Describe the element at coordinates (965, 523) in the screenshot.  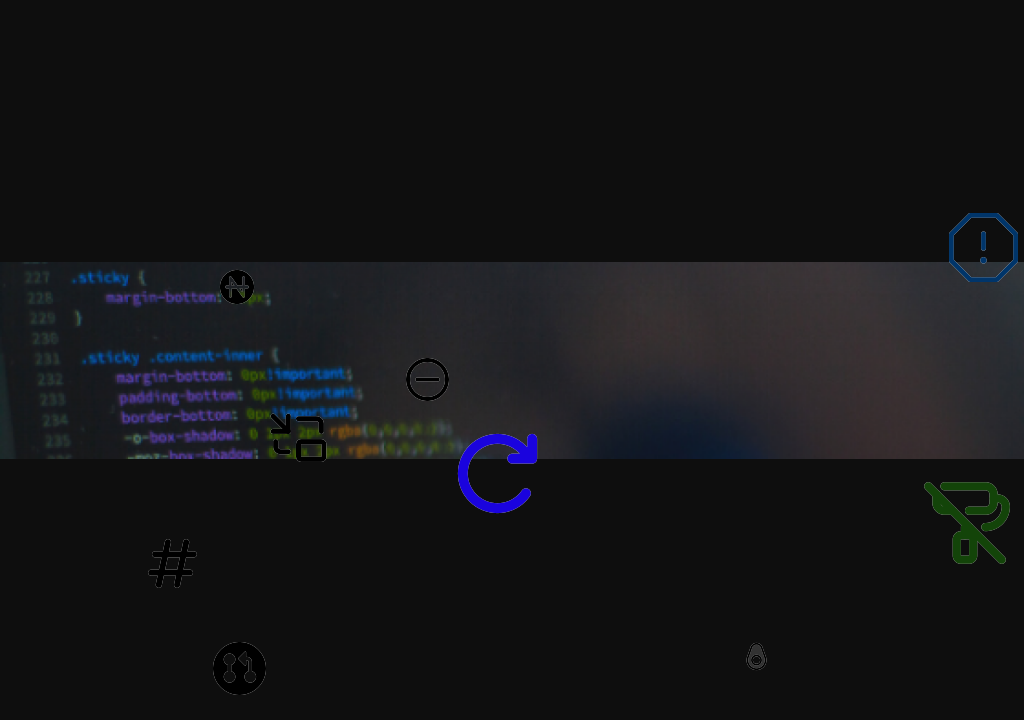
I see `disable paint or fill tool` at that location.